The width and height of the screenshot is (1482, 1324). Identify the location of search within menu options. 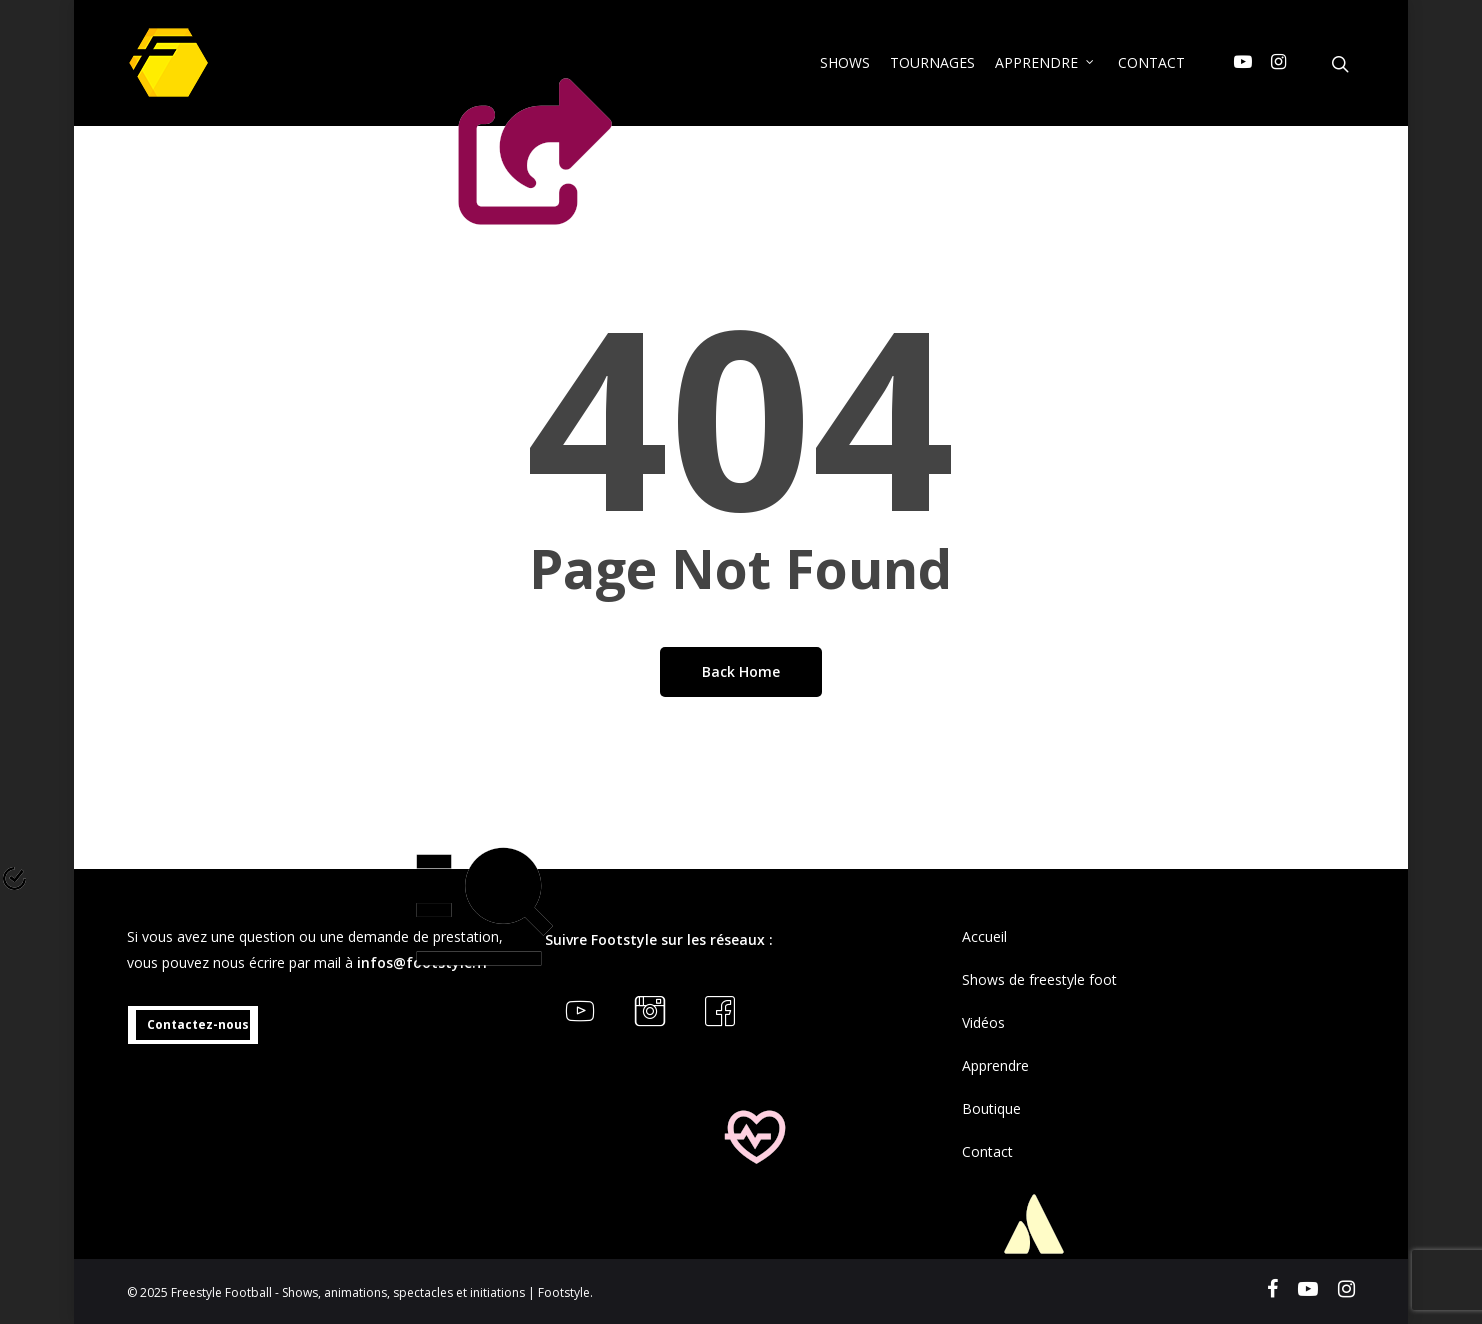
(479, 910).